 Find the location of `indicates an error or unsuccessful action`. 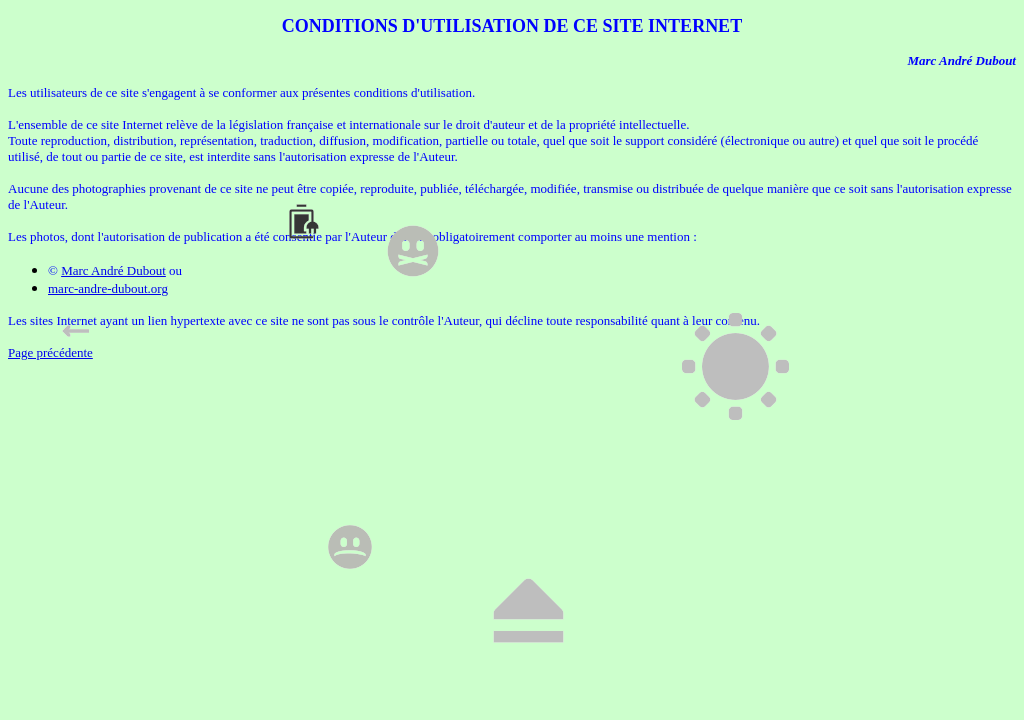

indicates an error or unsuccessful action is located at coordinates (350, 547).